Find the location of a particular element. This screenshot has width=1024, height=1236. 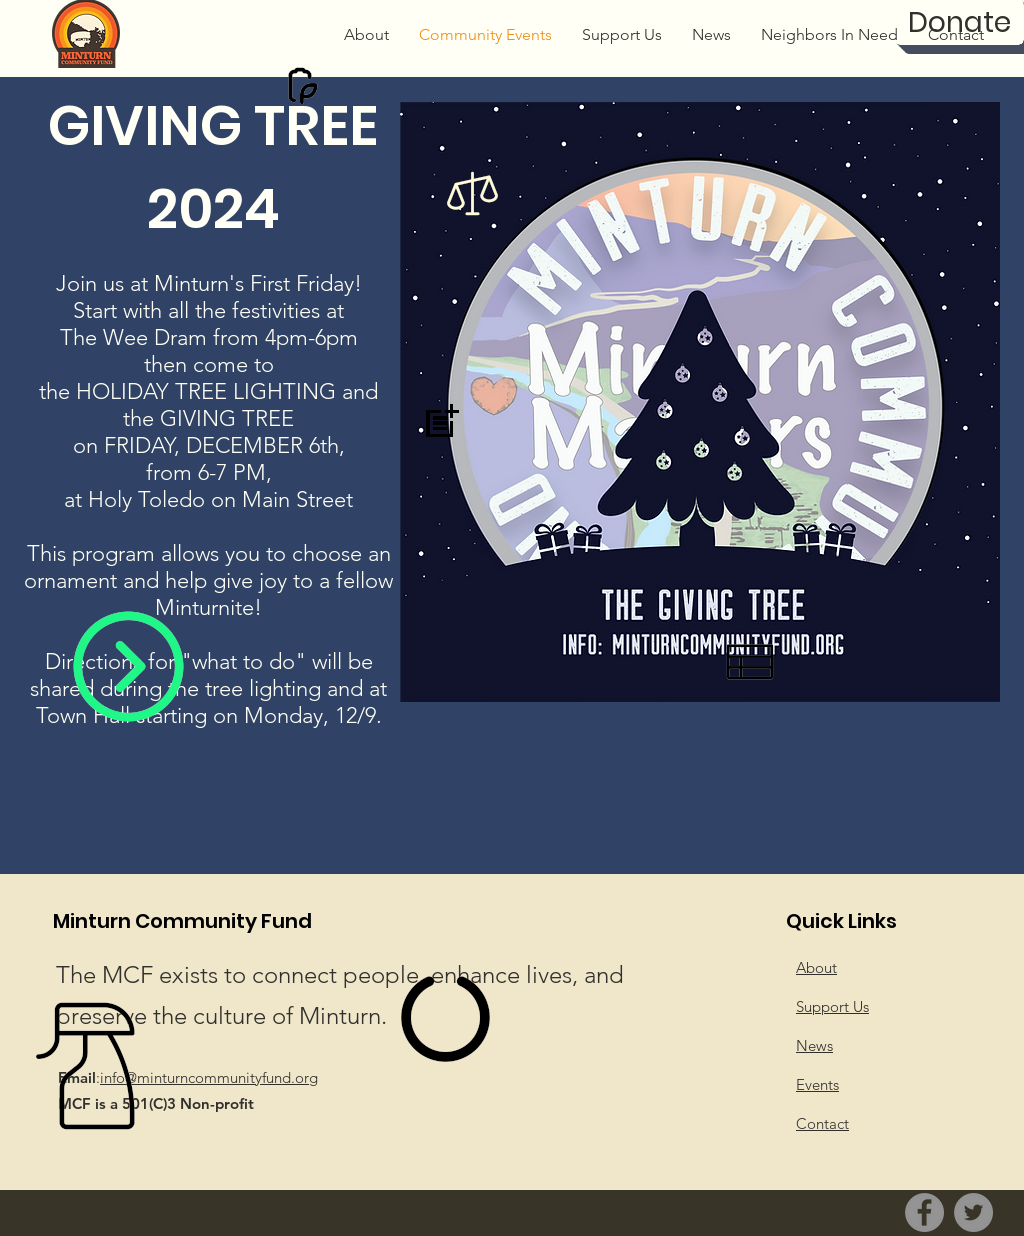

view data in table format is located at coordinates (750, 662).